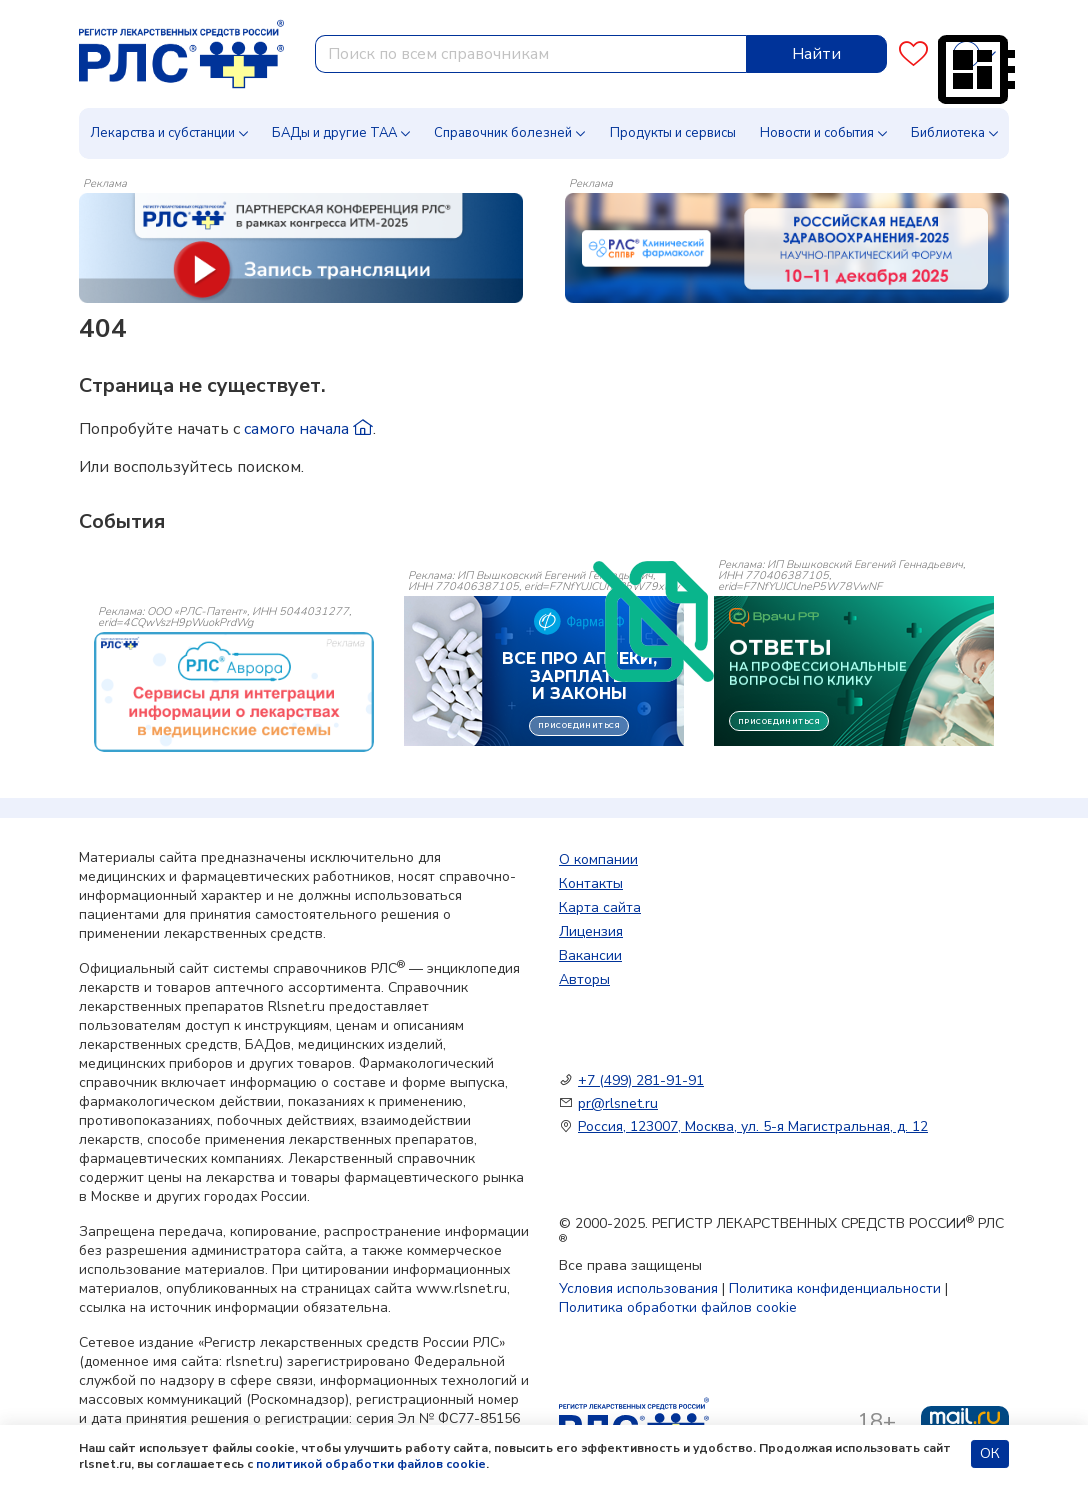  Describe the element at coordinates (976, 69) in the screenshot. I see `access developer or hardware settings` at that location.